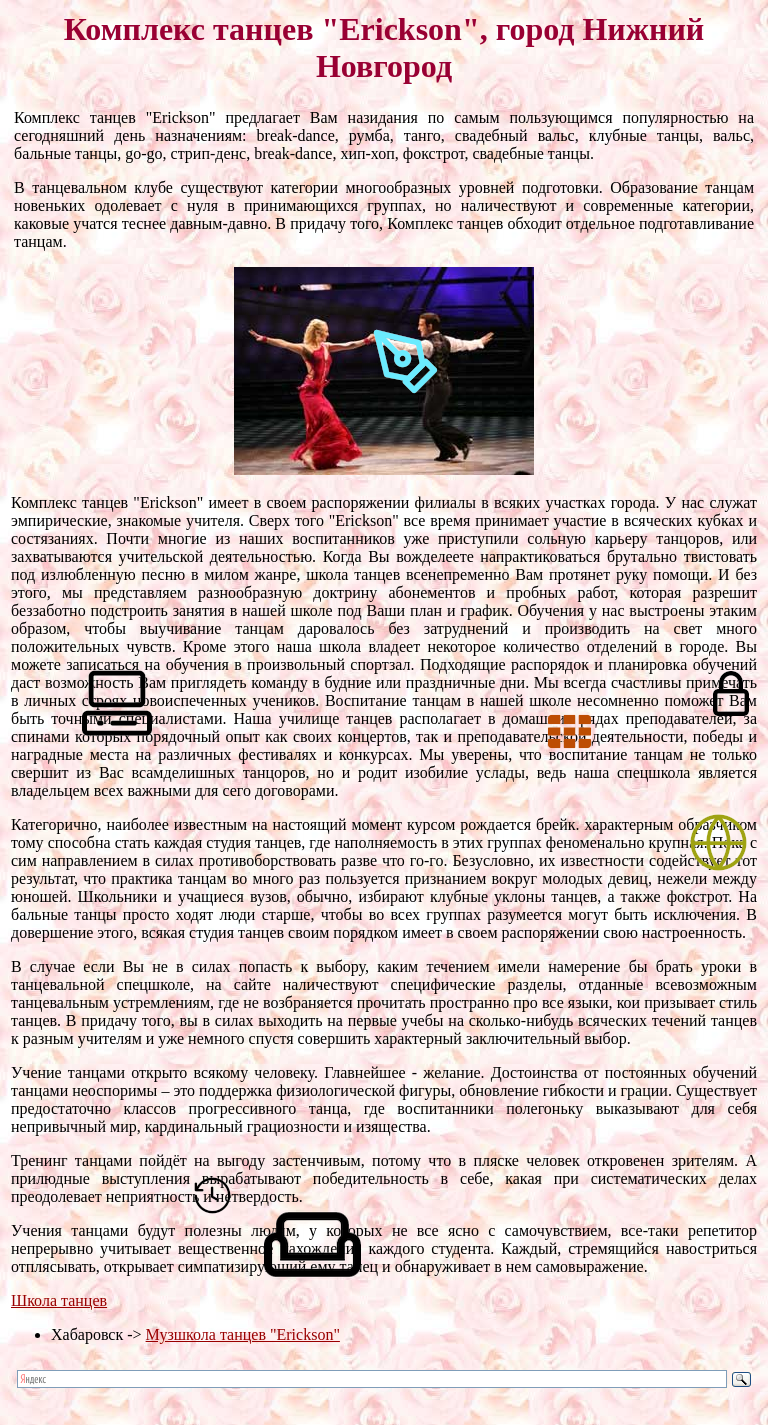 This screenshot has width=768, height=1425. Describe the element at coordinates (212, 1195) in the screenshot. I see `view commit or activity history` at that location.